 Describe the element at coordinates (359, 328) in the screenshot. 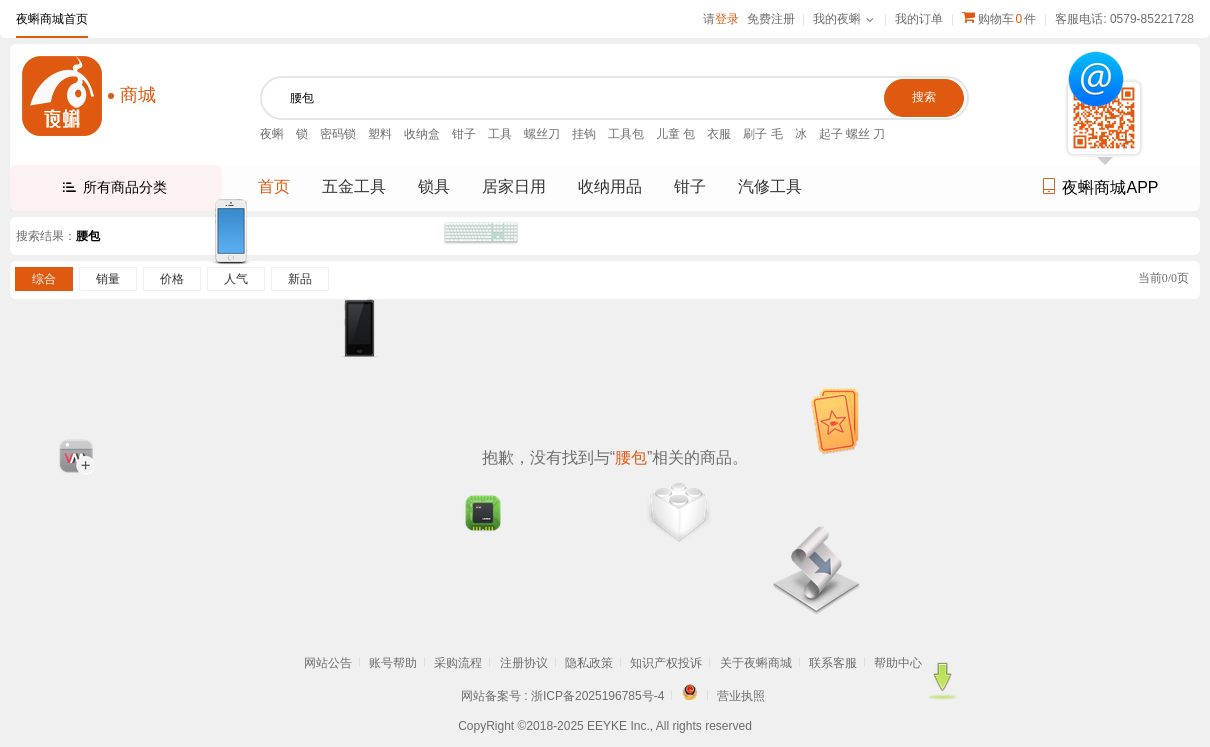

I see `iPod nano device connected to your system` at that location.